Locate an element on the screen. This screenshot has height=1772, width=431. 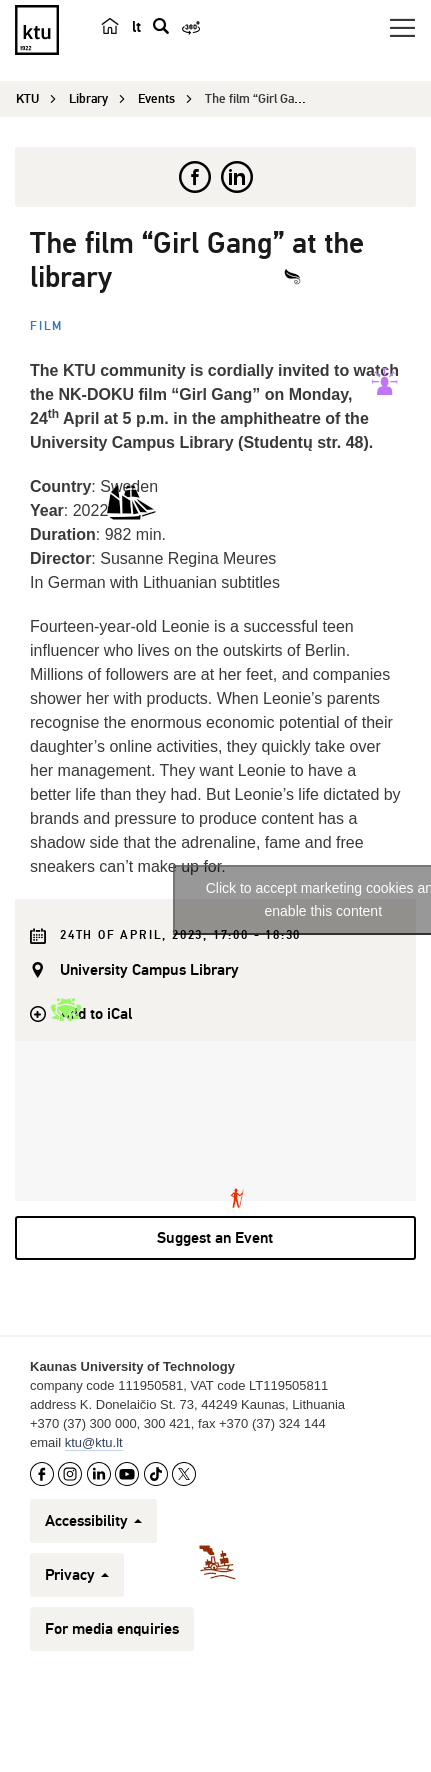
navigate to sailing or boating features is located at coordinates (131, 502).